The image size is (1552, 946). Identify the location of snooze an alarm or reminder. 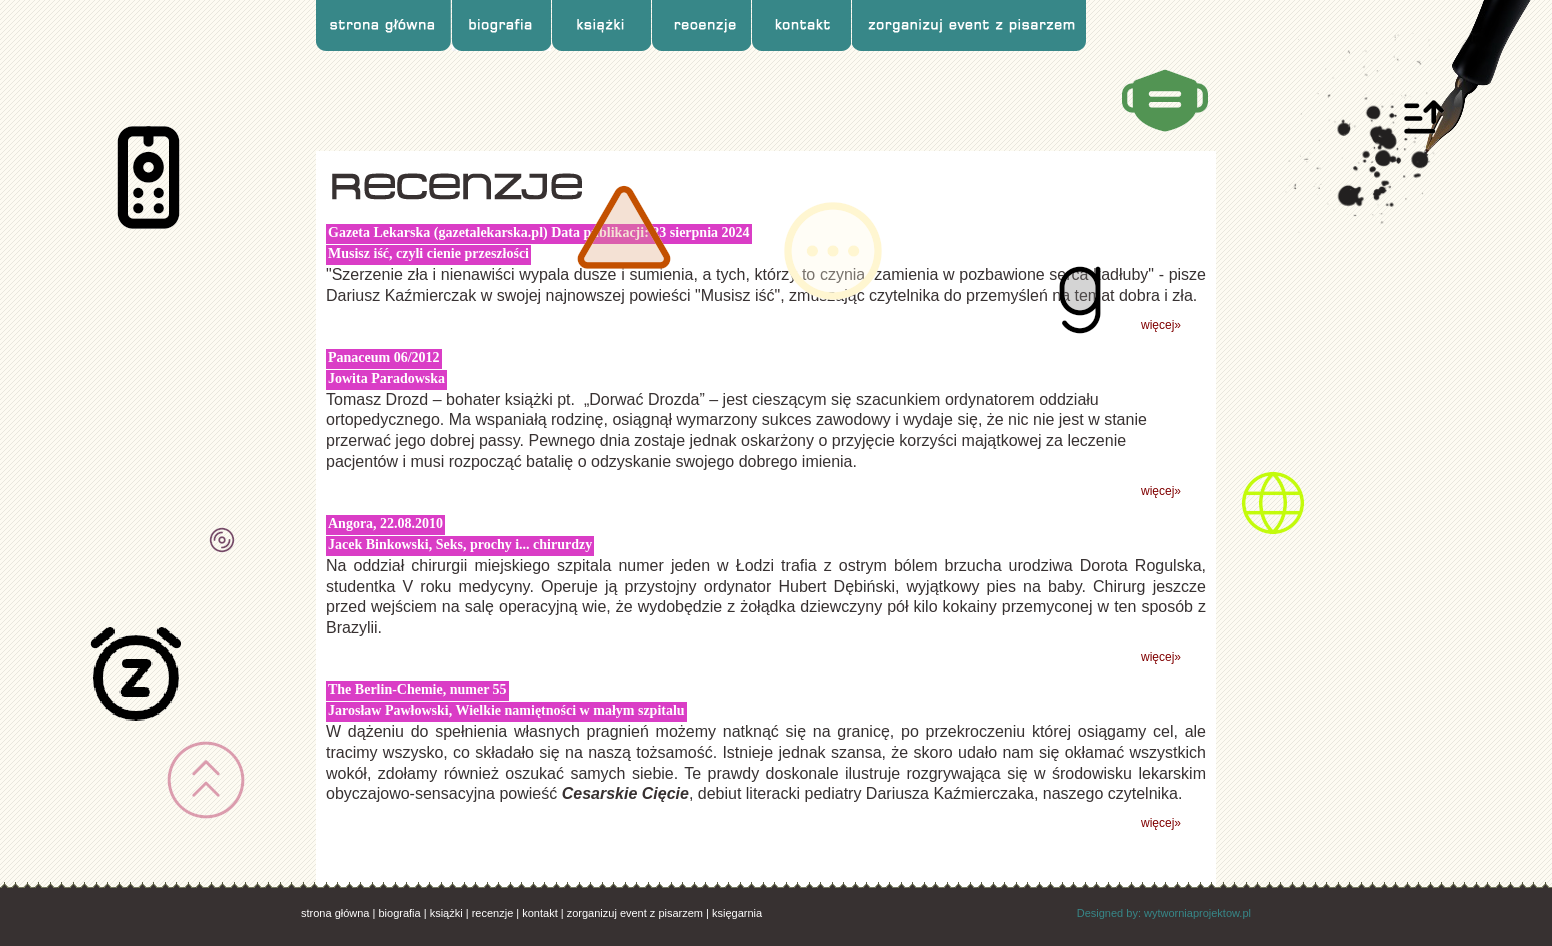
(136, 673).